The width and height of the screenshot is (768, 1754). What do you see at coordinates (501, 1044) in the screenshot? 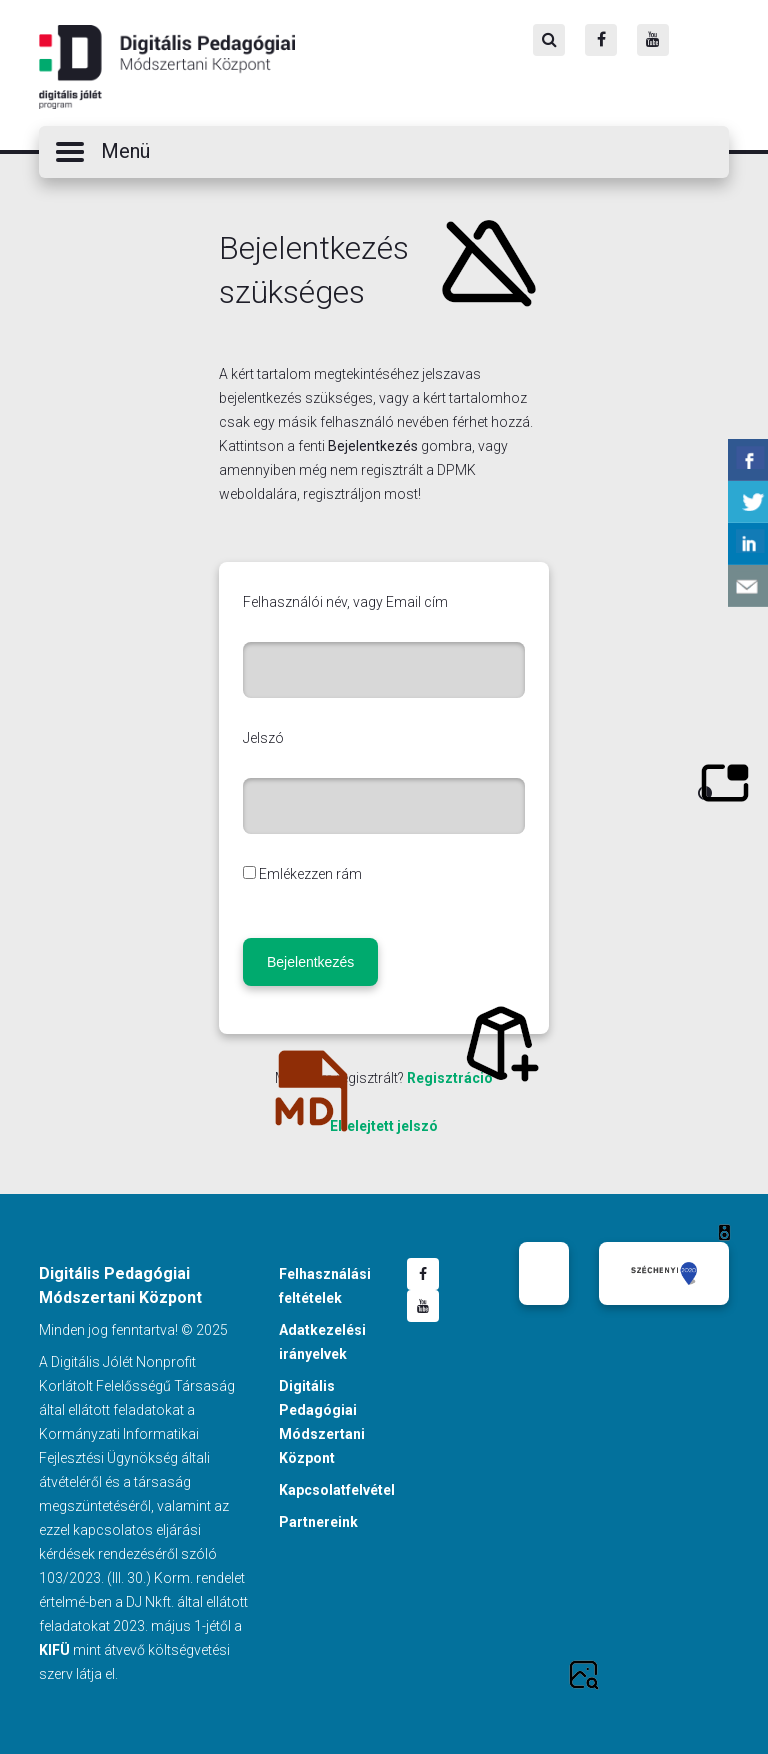
I see `add a new 3D object or model` at bounding box center [501, 1044].